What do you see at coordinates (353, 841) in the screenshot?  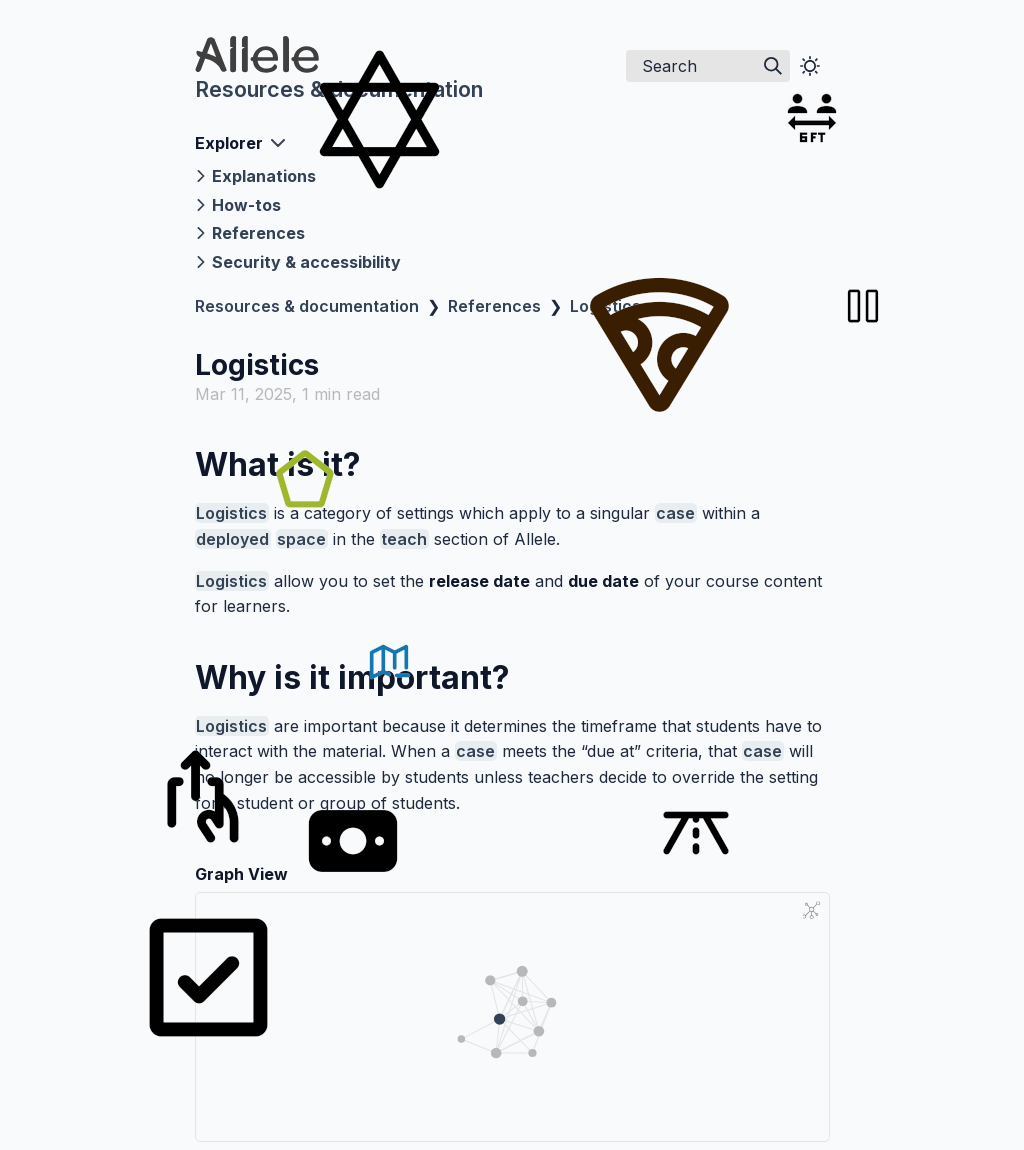 I see `make a payment or transaction` at bounding box center [353, 841].